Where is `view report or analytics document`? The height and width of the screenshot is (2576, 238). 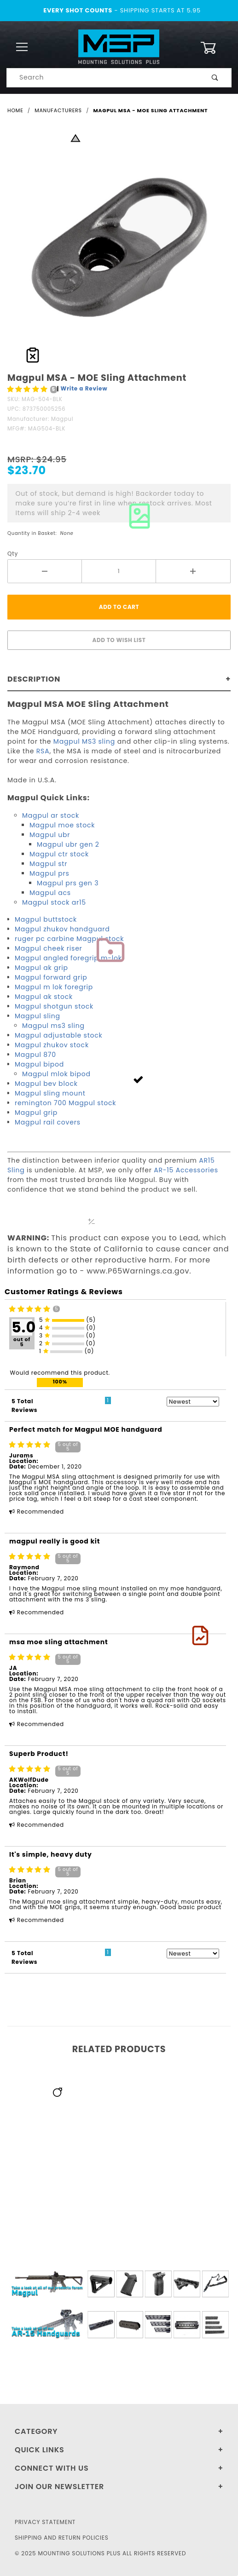
view report or analytics document is located at coordinates (200, 1635).